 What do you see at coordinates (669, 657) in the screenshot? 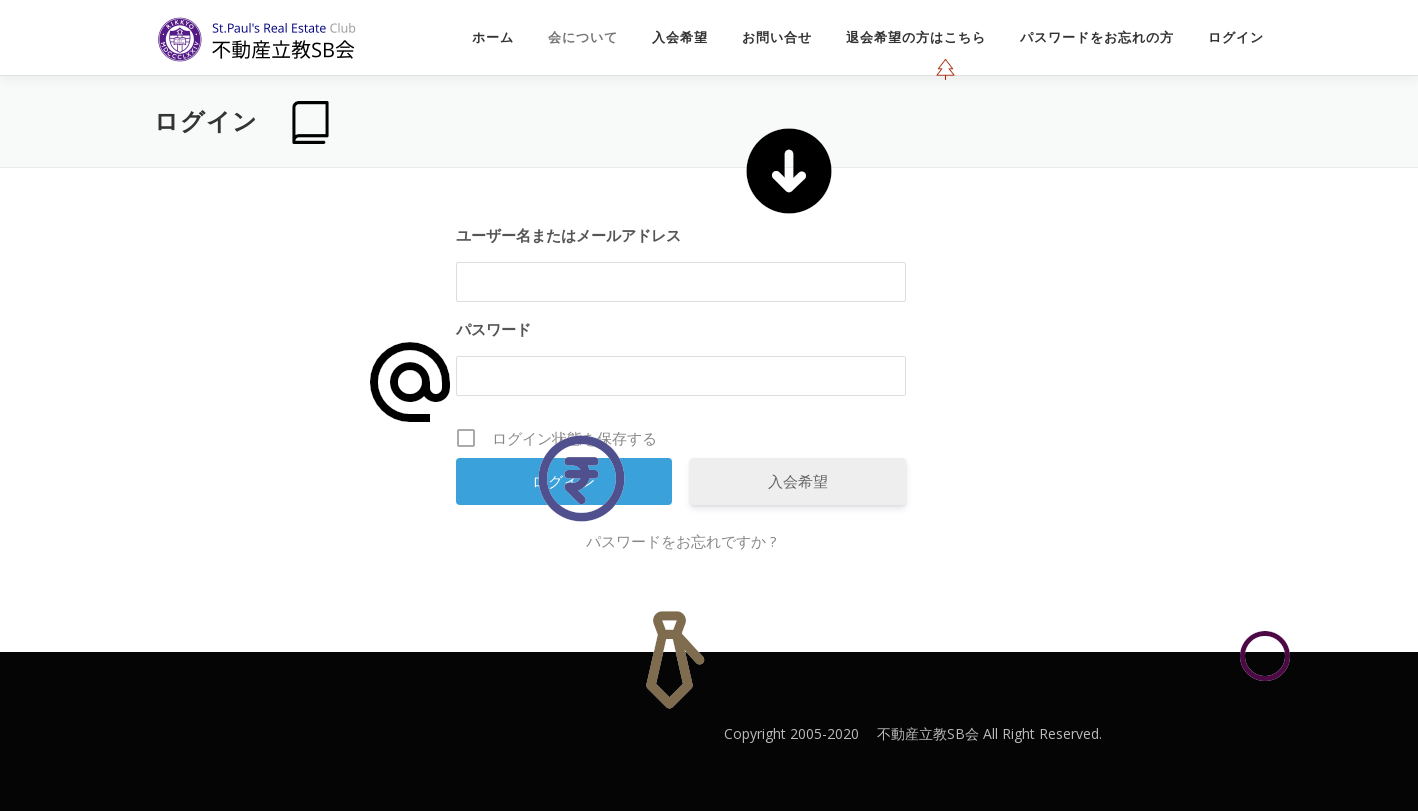
I see `view formal dress code requirements` at bounding box center [669, 657].